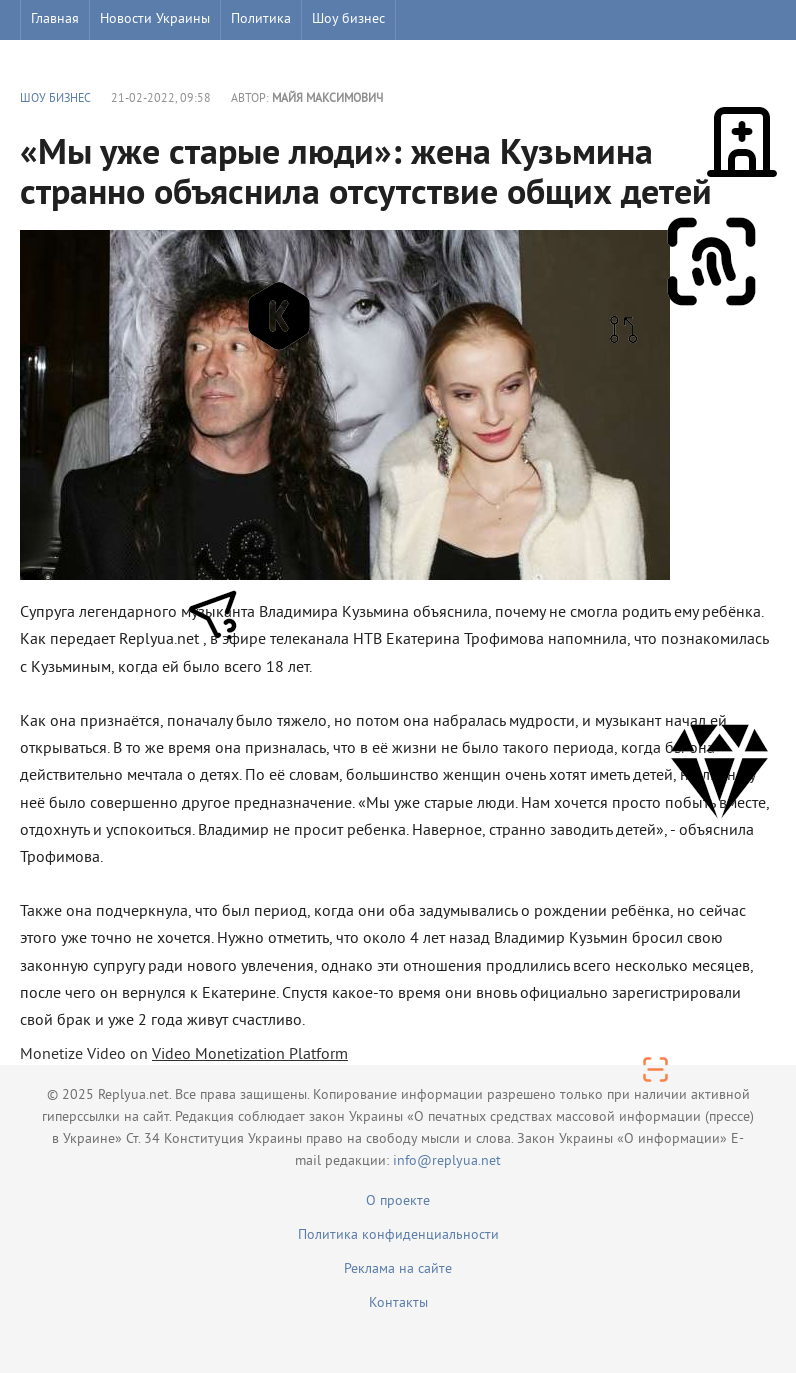 The height and width of the screenshot is (1373, 796). What do you see at coordinates (655, 1069) in the screenshot?
I see `scan a barcode or QR code` at bounding box center [655, 1069].